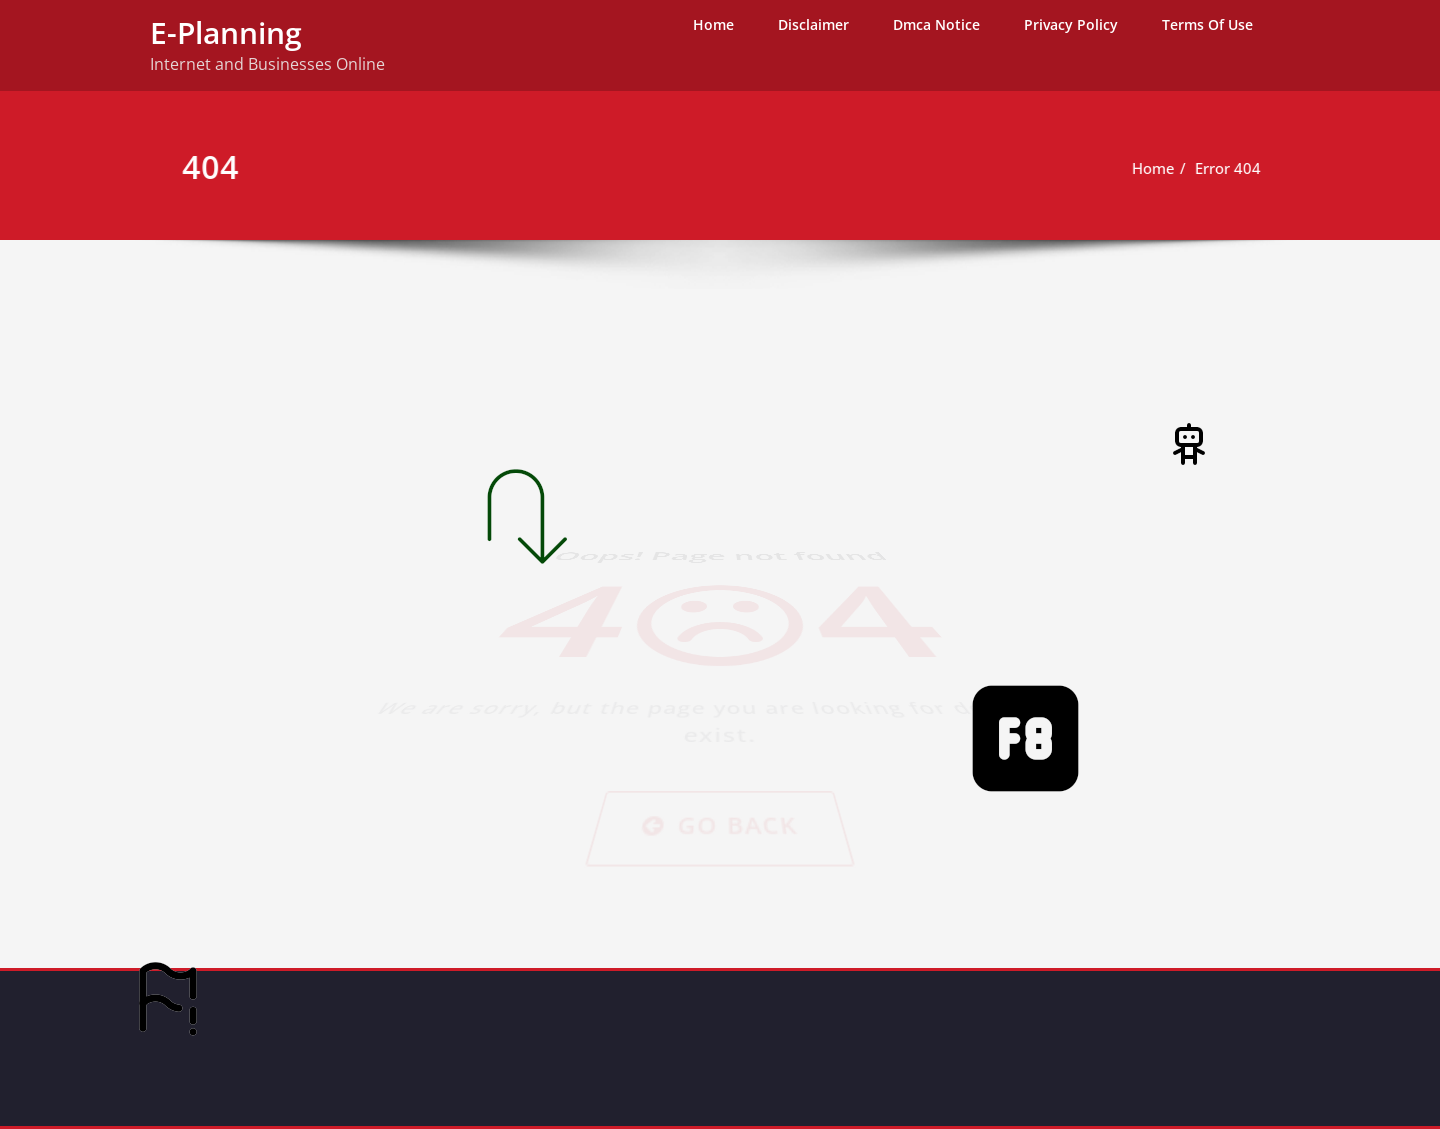 Image resolution: width=1440 pixels, height=1129 pixels. What do you see at coordinates (1189, 445) in the screenshot?
I see `access AI assistant or chatbot` at bounding box center [1189, 445].